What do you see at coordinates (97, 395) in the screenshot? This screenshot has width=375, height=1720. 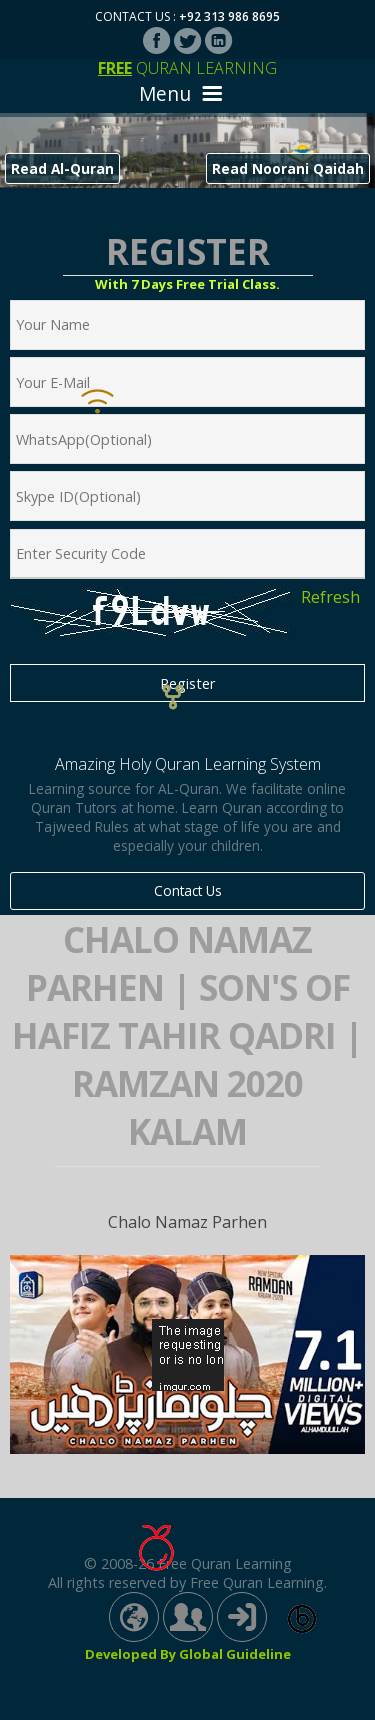 I see `indicates moderate wifi signal strength` at bounding box center [97, 395].